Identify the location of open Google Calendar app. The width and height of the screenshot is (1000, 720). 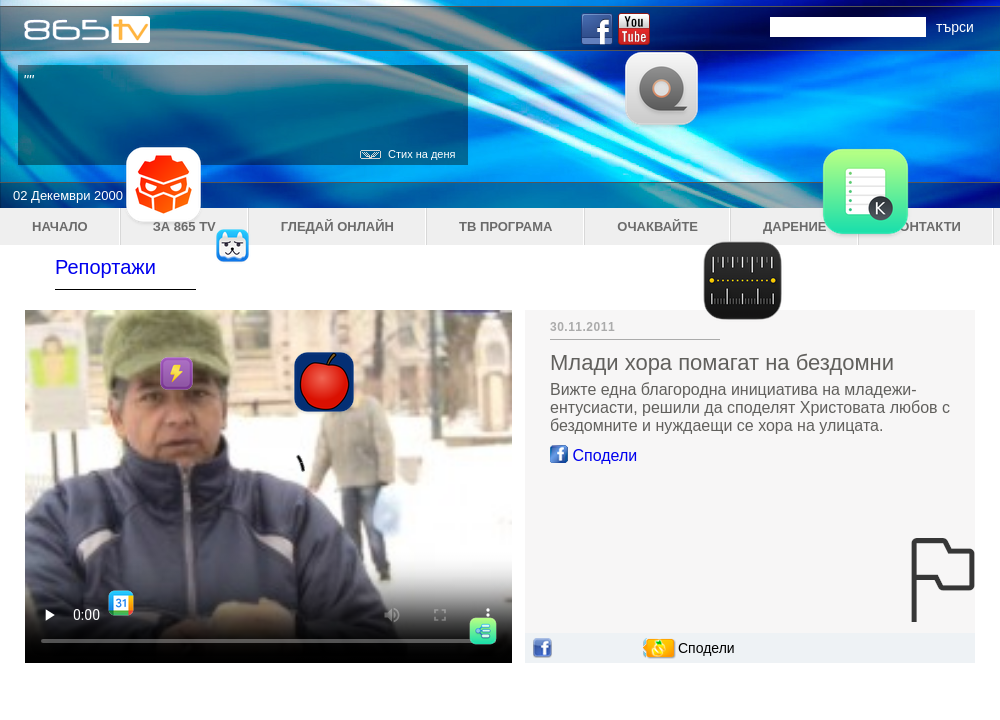
(121, 603).